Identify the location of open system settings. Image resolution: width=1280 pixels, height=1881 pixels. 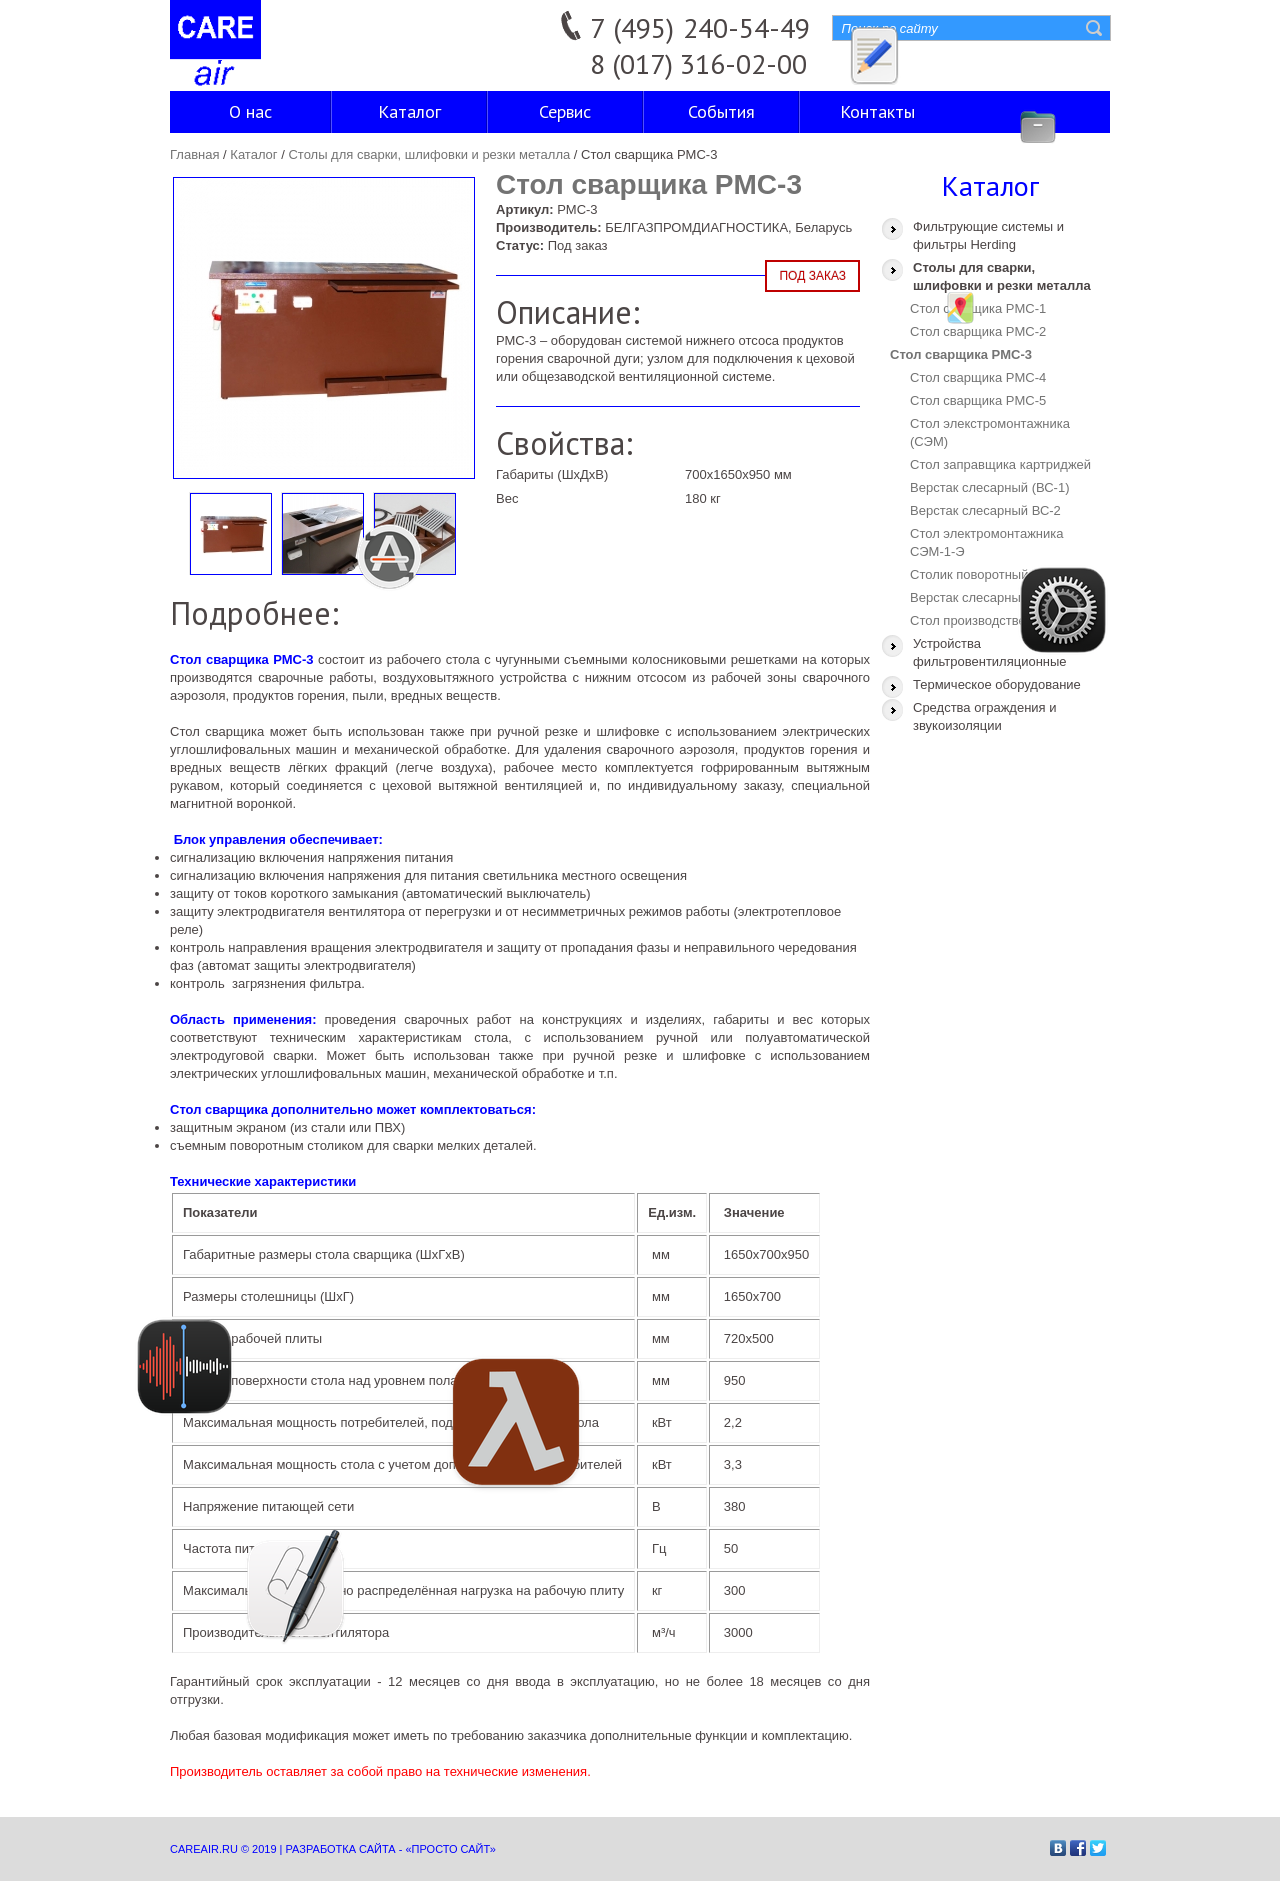
(1063, 610).